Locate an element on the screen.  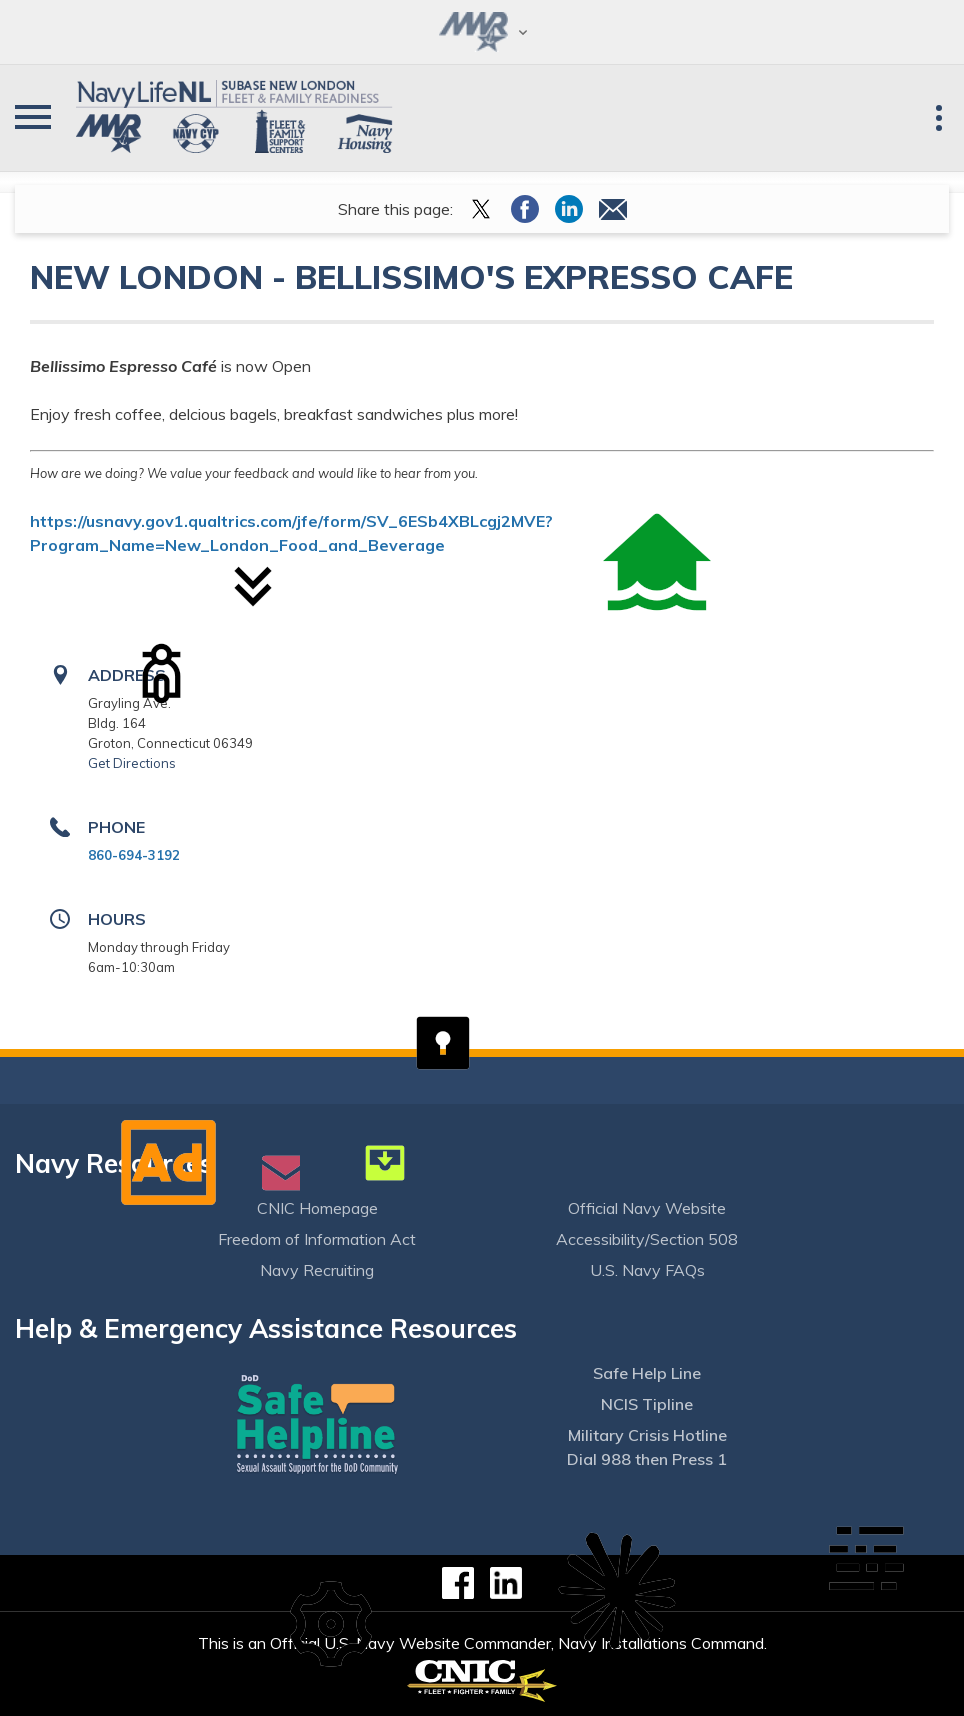
select e-bike as transportation mode is located at coordinates (161, 673).